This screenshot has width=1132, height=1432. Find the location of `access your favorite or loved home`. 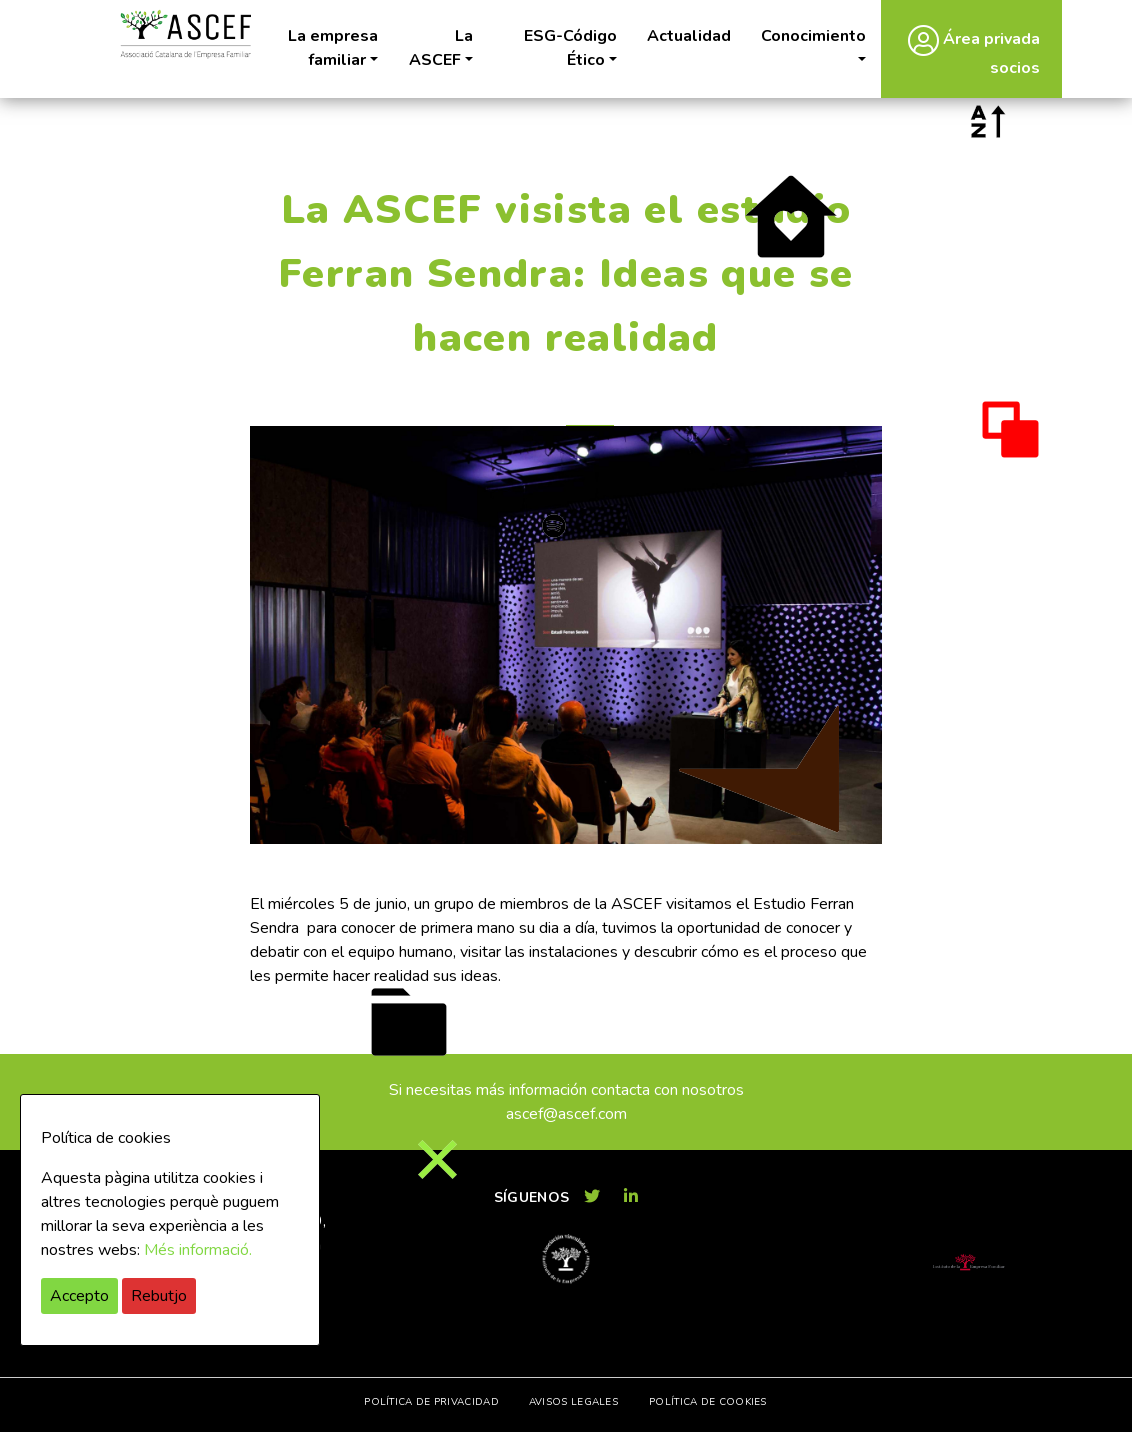

access your favorite or loved home is located at coordinates (791, 220).